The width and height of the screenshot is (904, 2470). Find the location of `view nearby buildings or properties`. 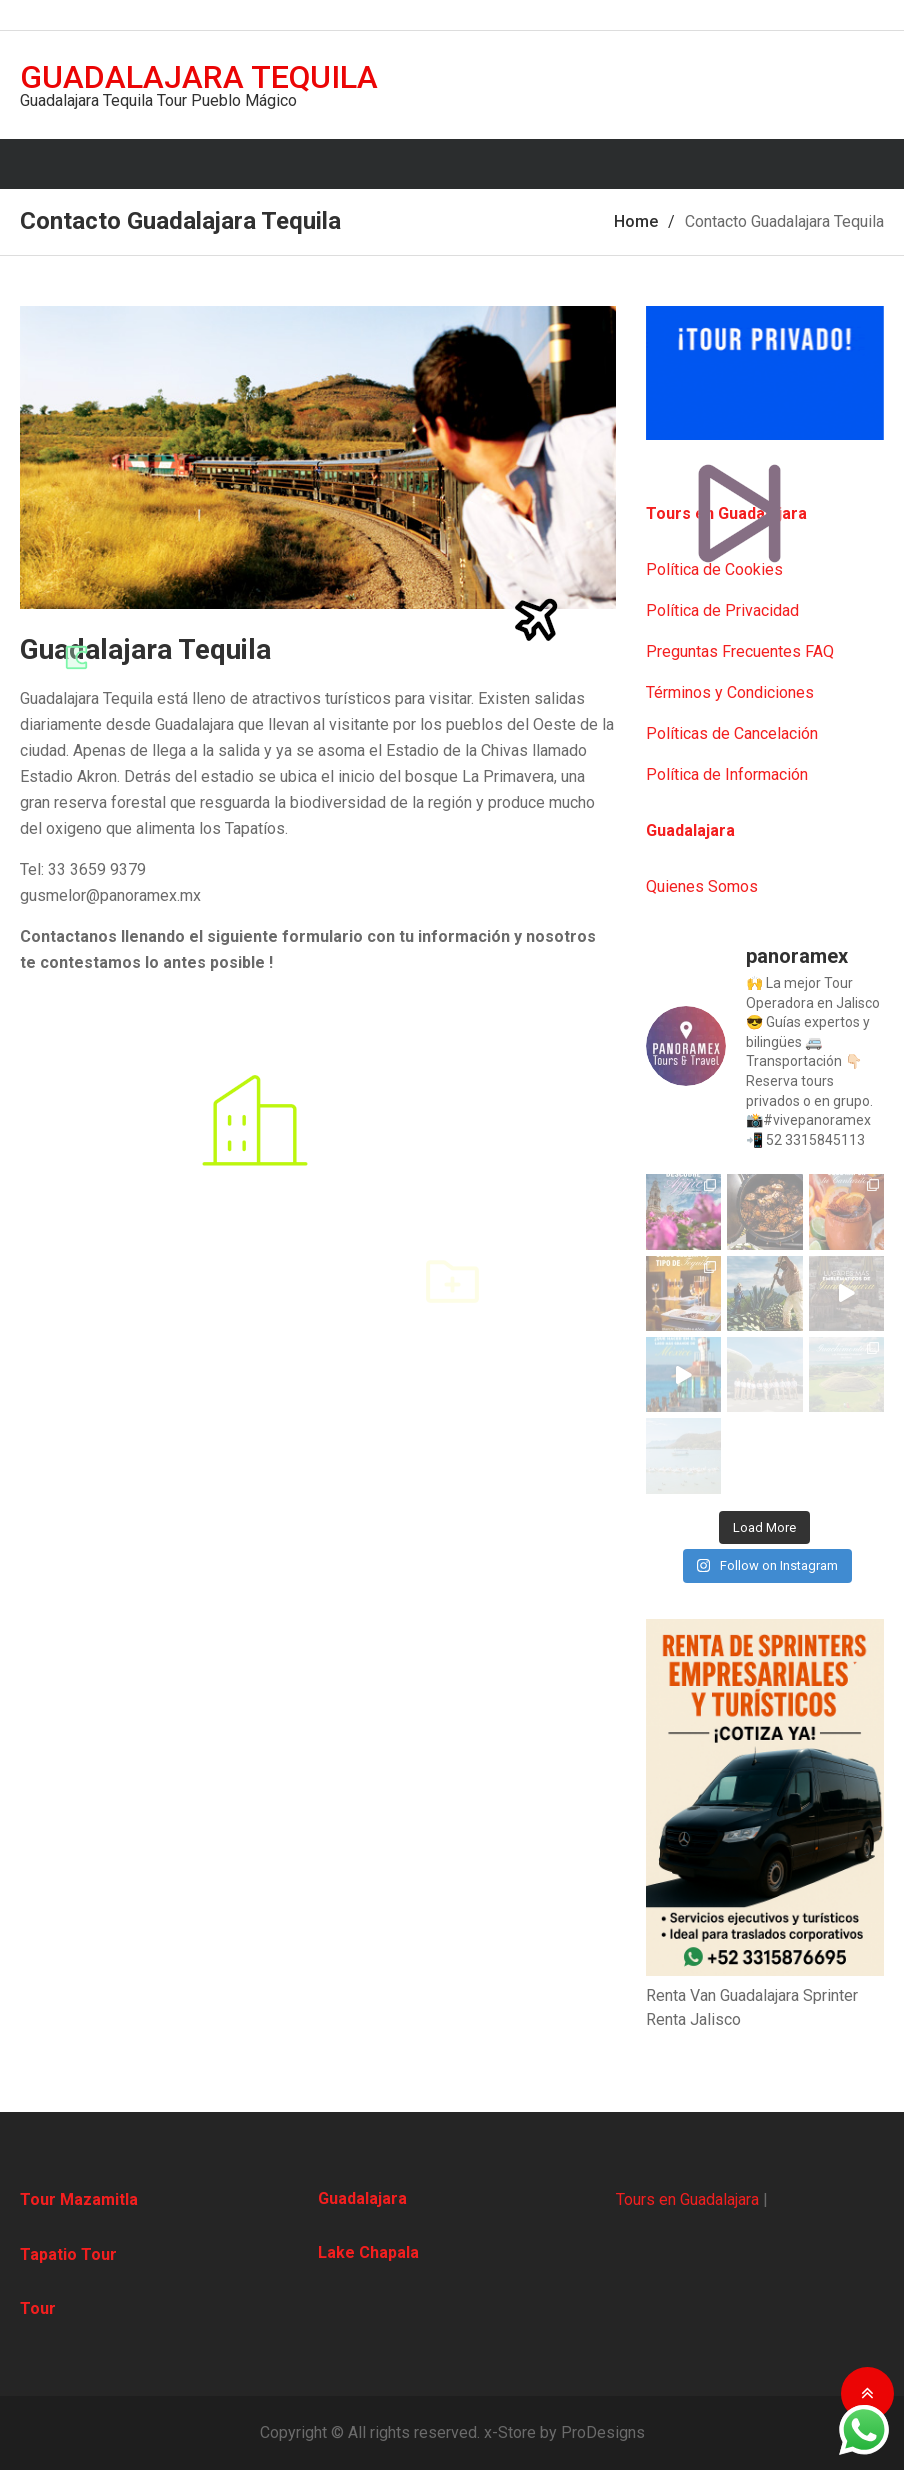

view nearby buildings or properties is located at coordinates (255, 1124).